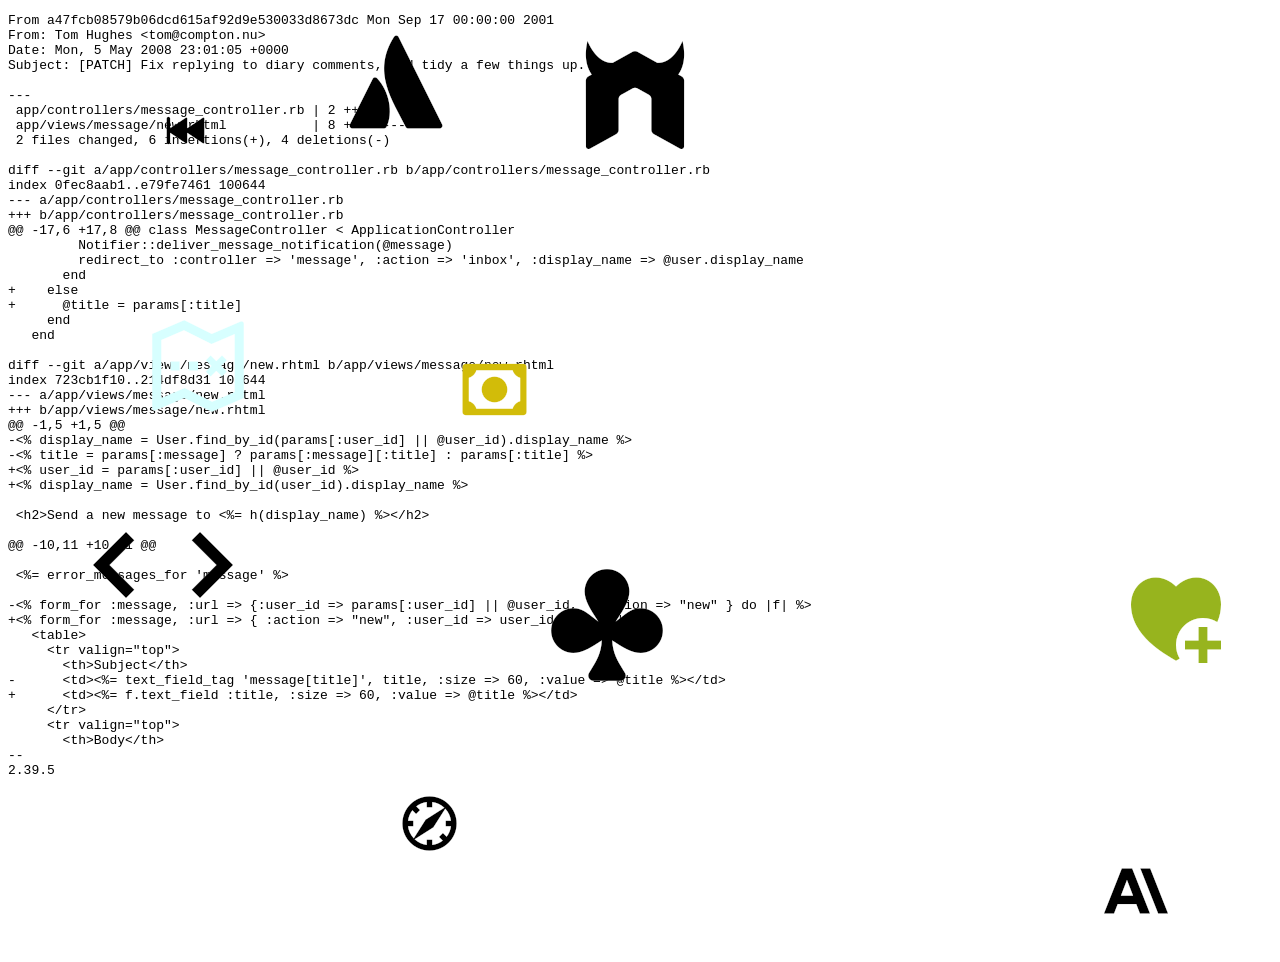 Image resolution: width=1280 pixels, height=962 pixels. I want to click on view or edit source code, so click(163, 565).